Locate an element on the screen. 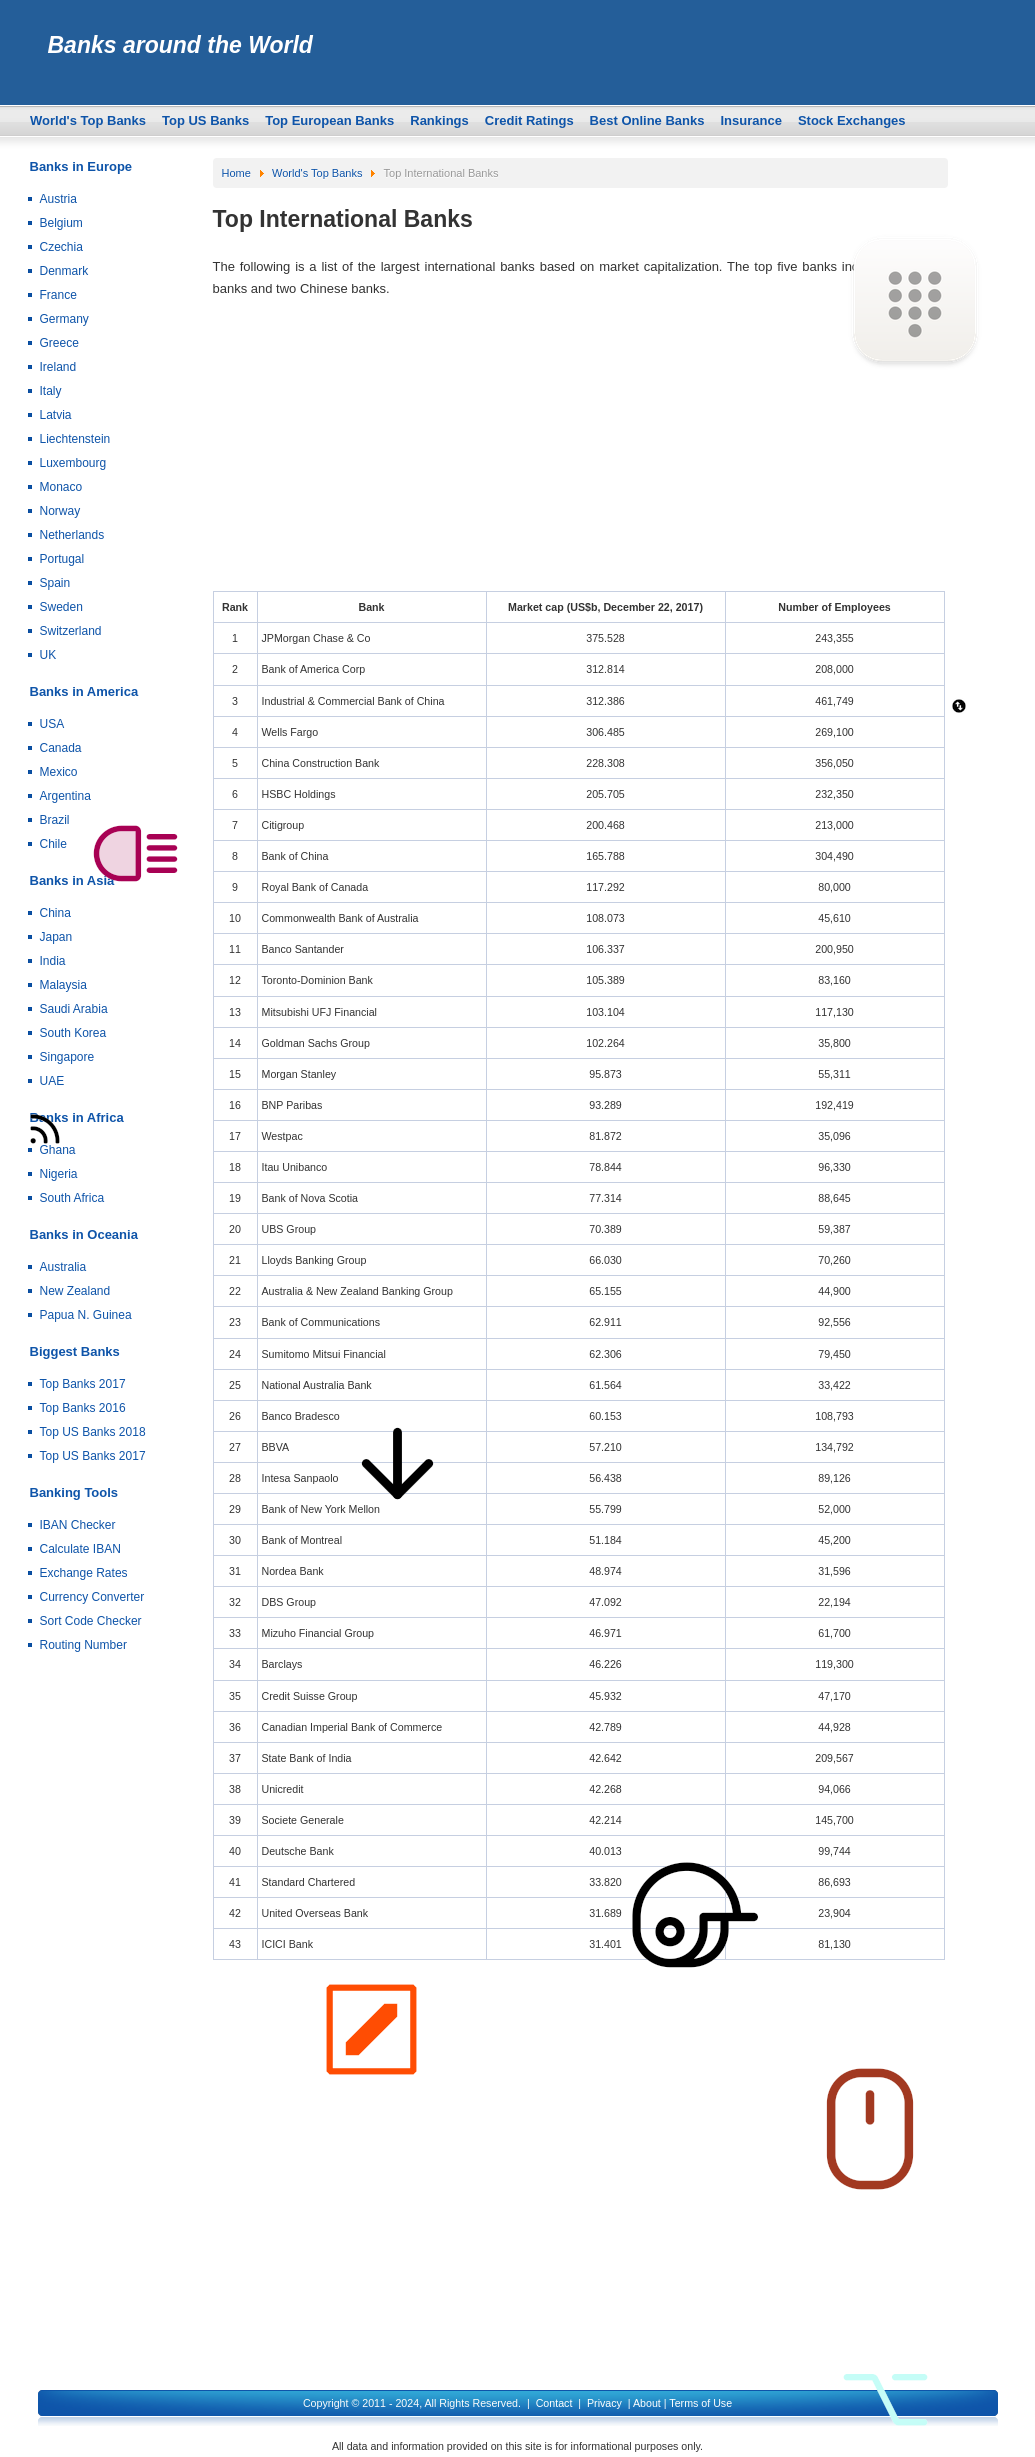 This screenshot has width=1035, height=2457. access baseball or sports settings is located at coordinates (691, 1917).